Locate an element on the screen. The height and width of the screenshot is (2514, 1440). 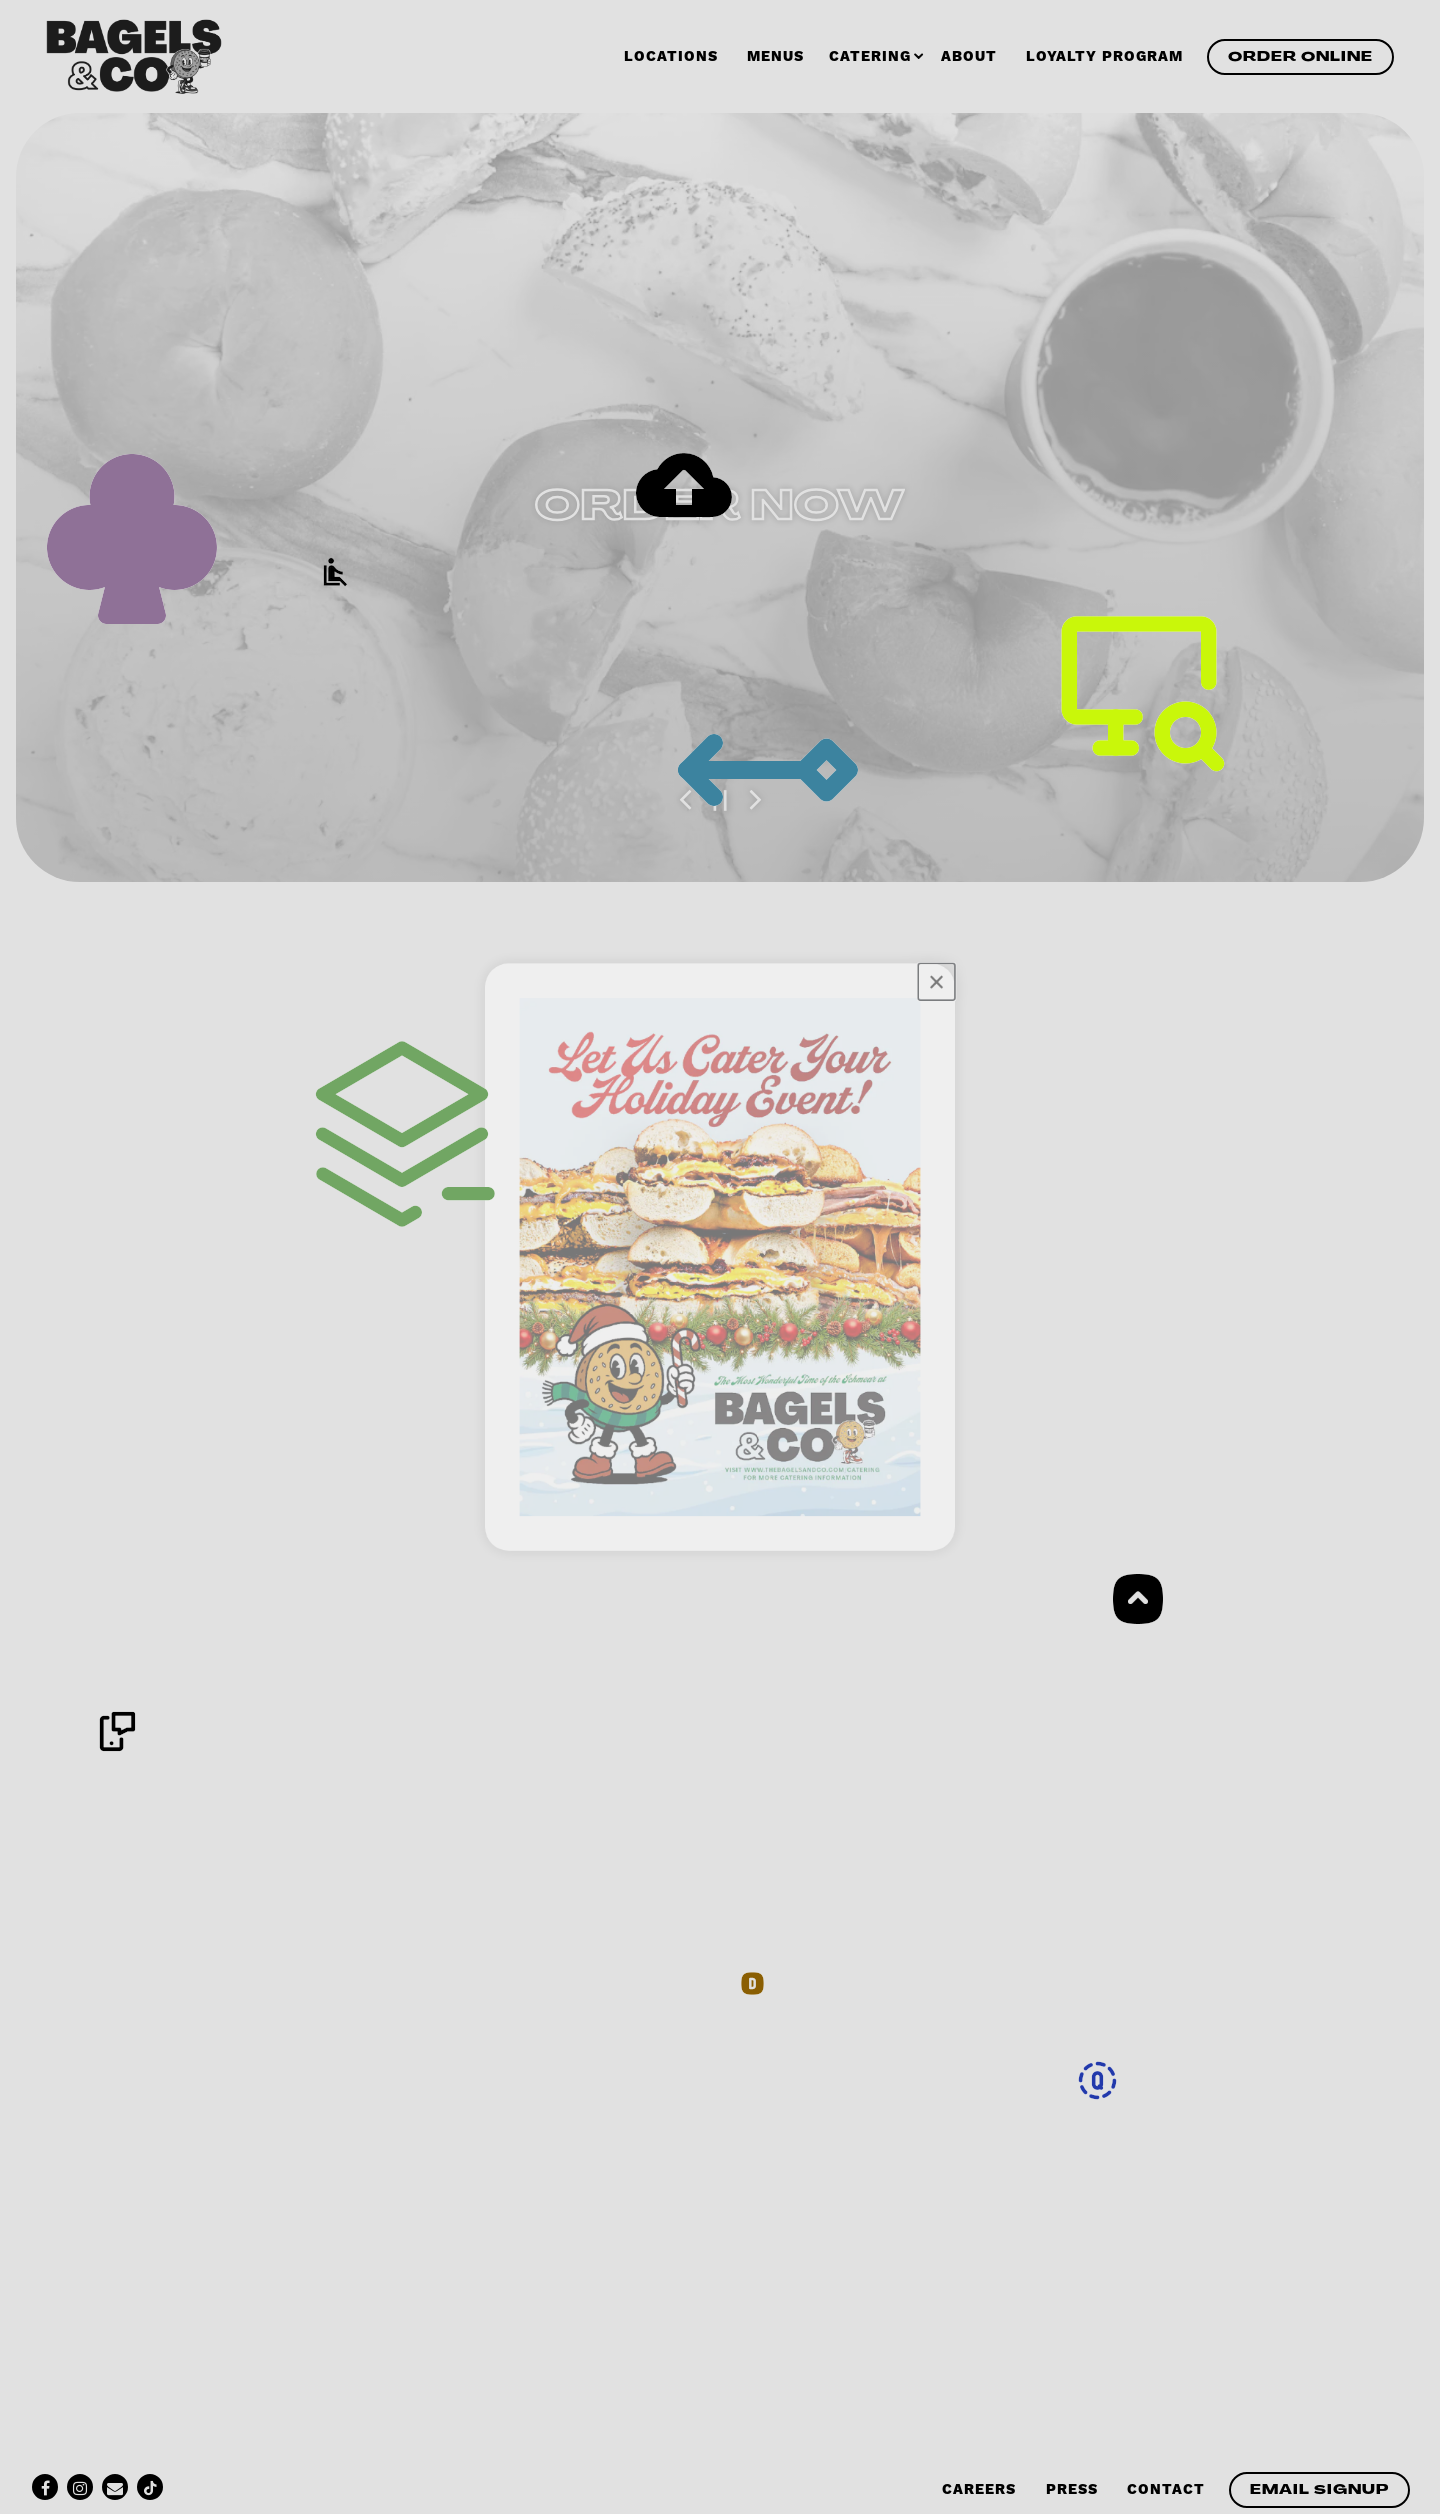
navigate back to previous step is located at coordinates (768, 770).